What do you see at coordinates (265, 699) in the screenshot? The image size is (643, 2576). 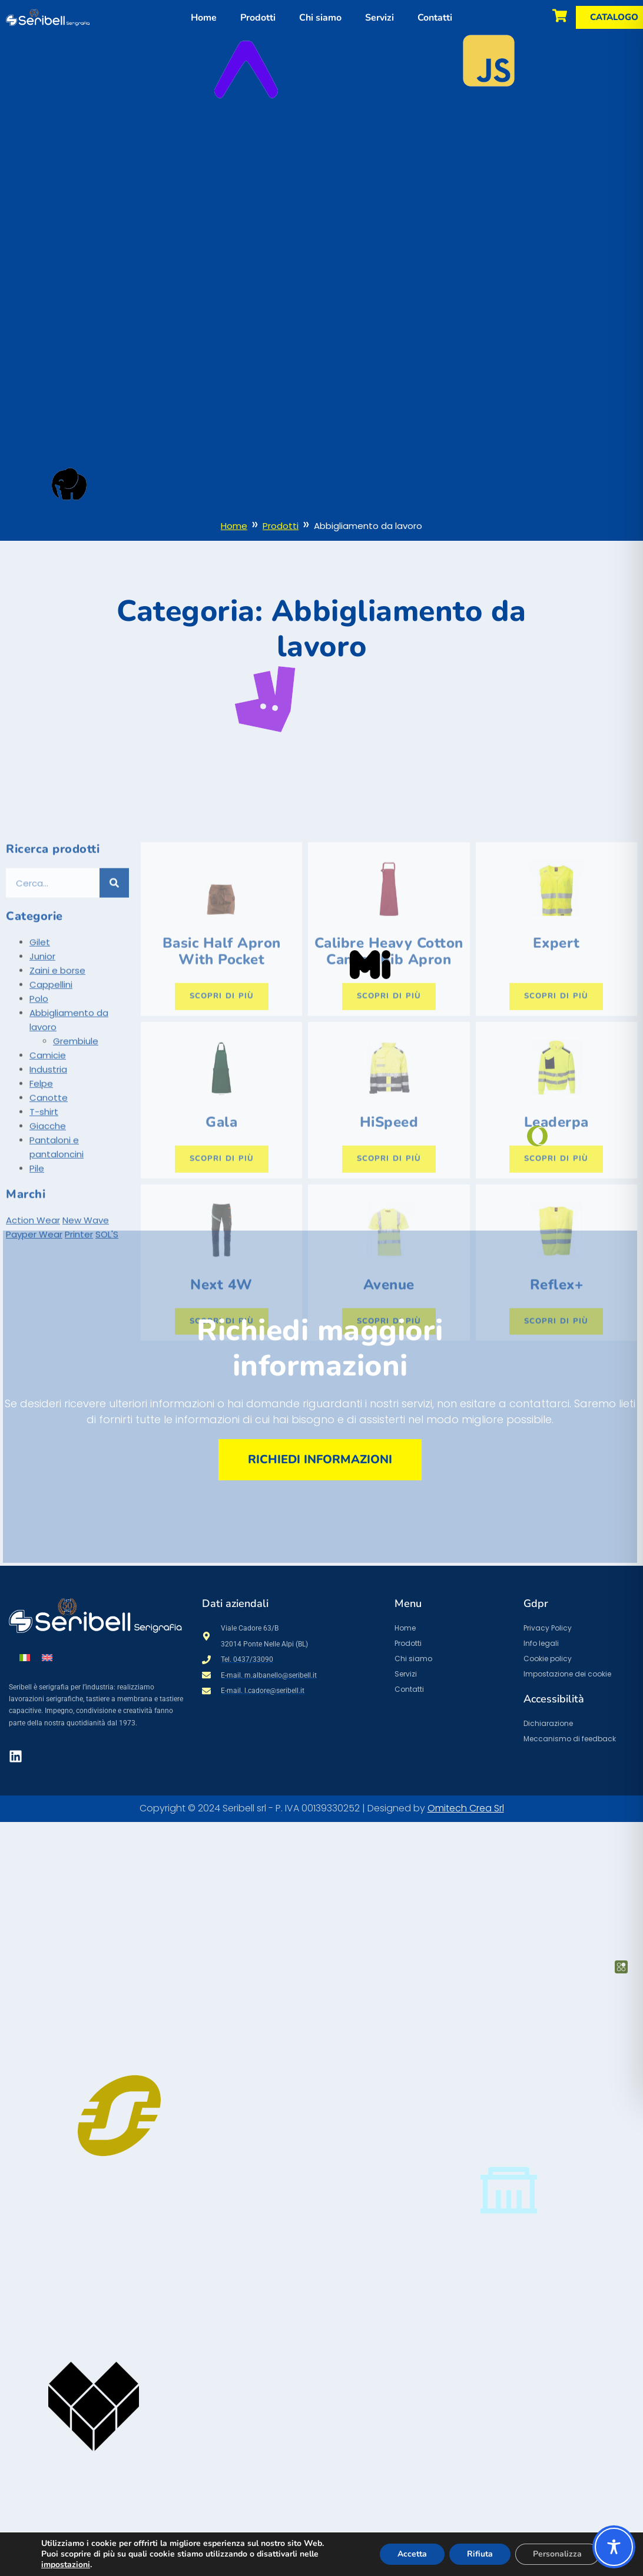 I see `open the Deliveroo food delivery app` at bounding box center [265, 699].